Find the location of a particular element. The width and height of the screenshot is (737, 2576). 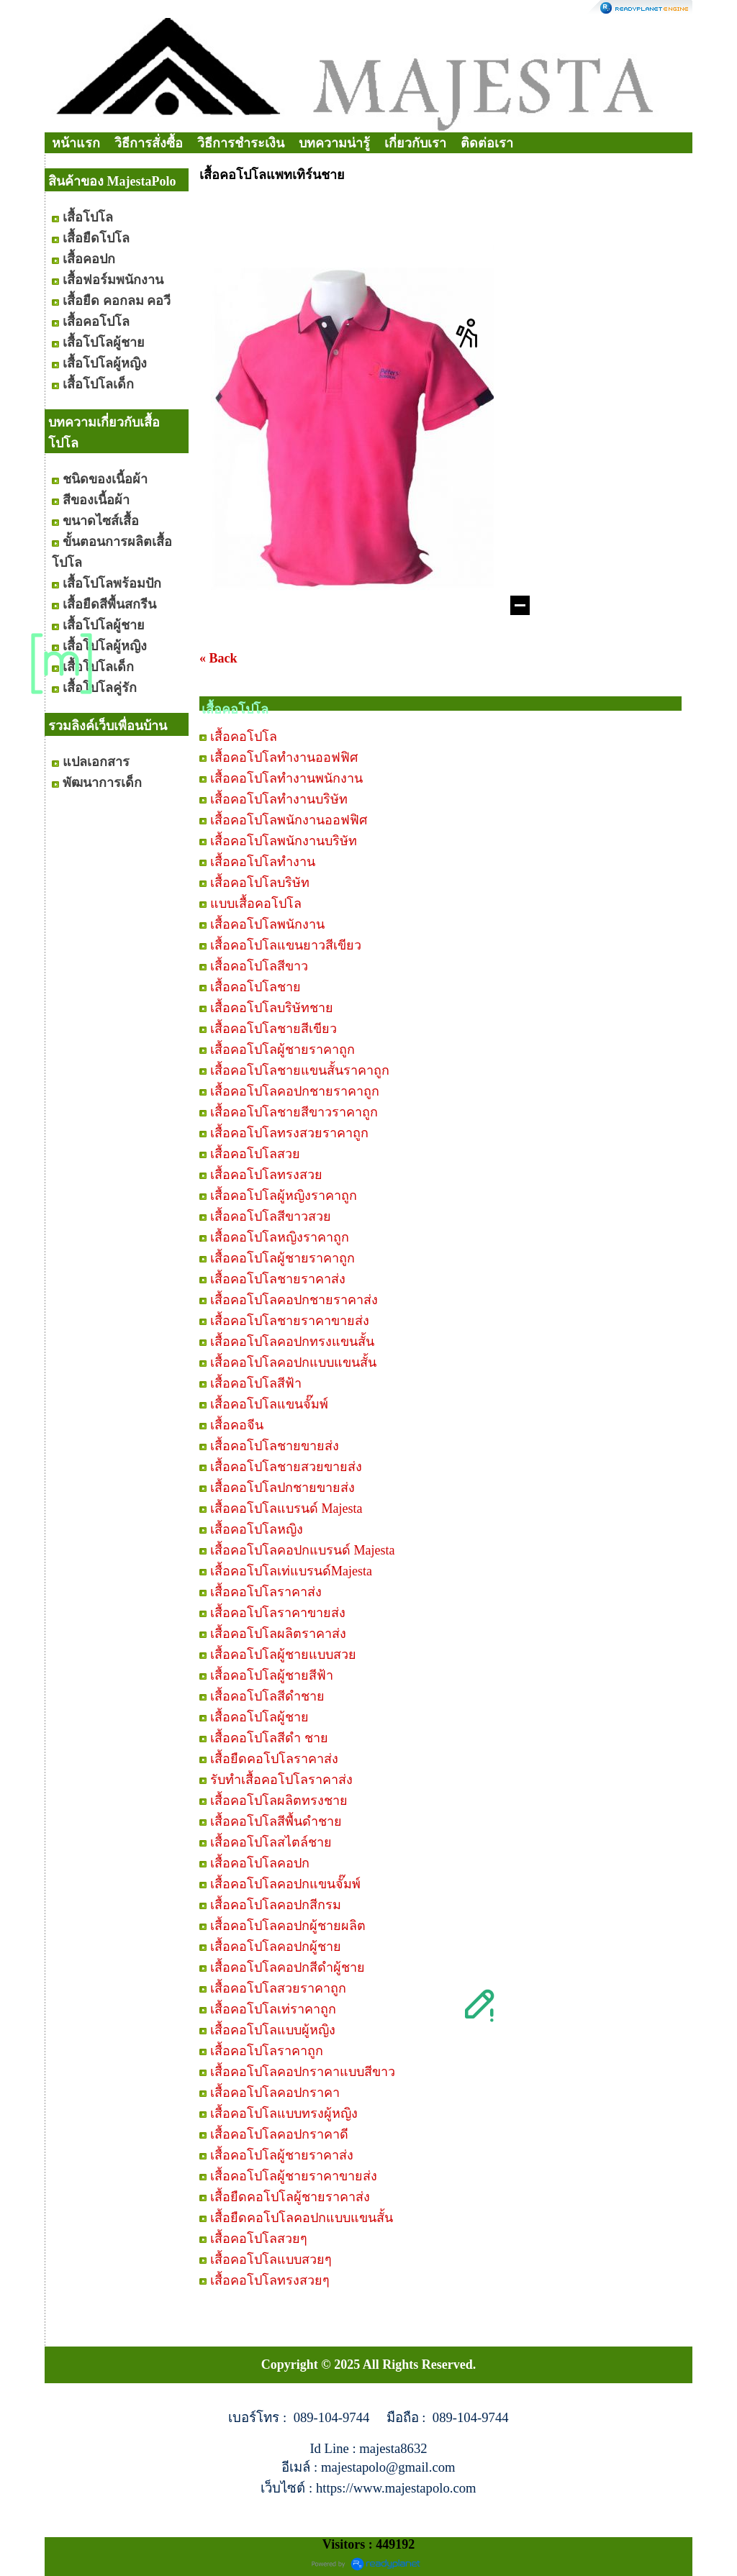

edit action requires attention is located at coordinates (480, 2003).